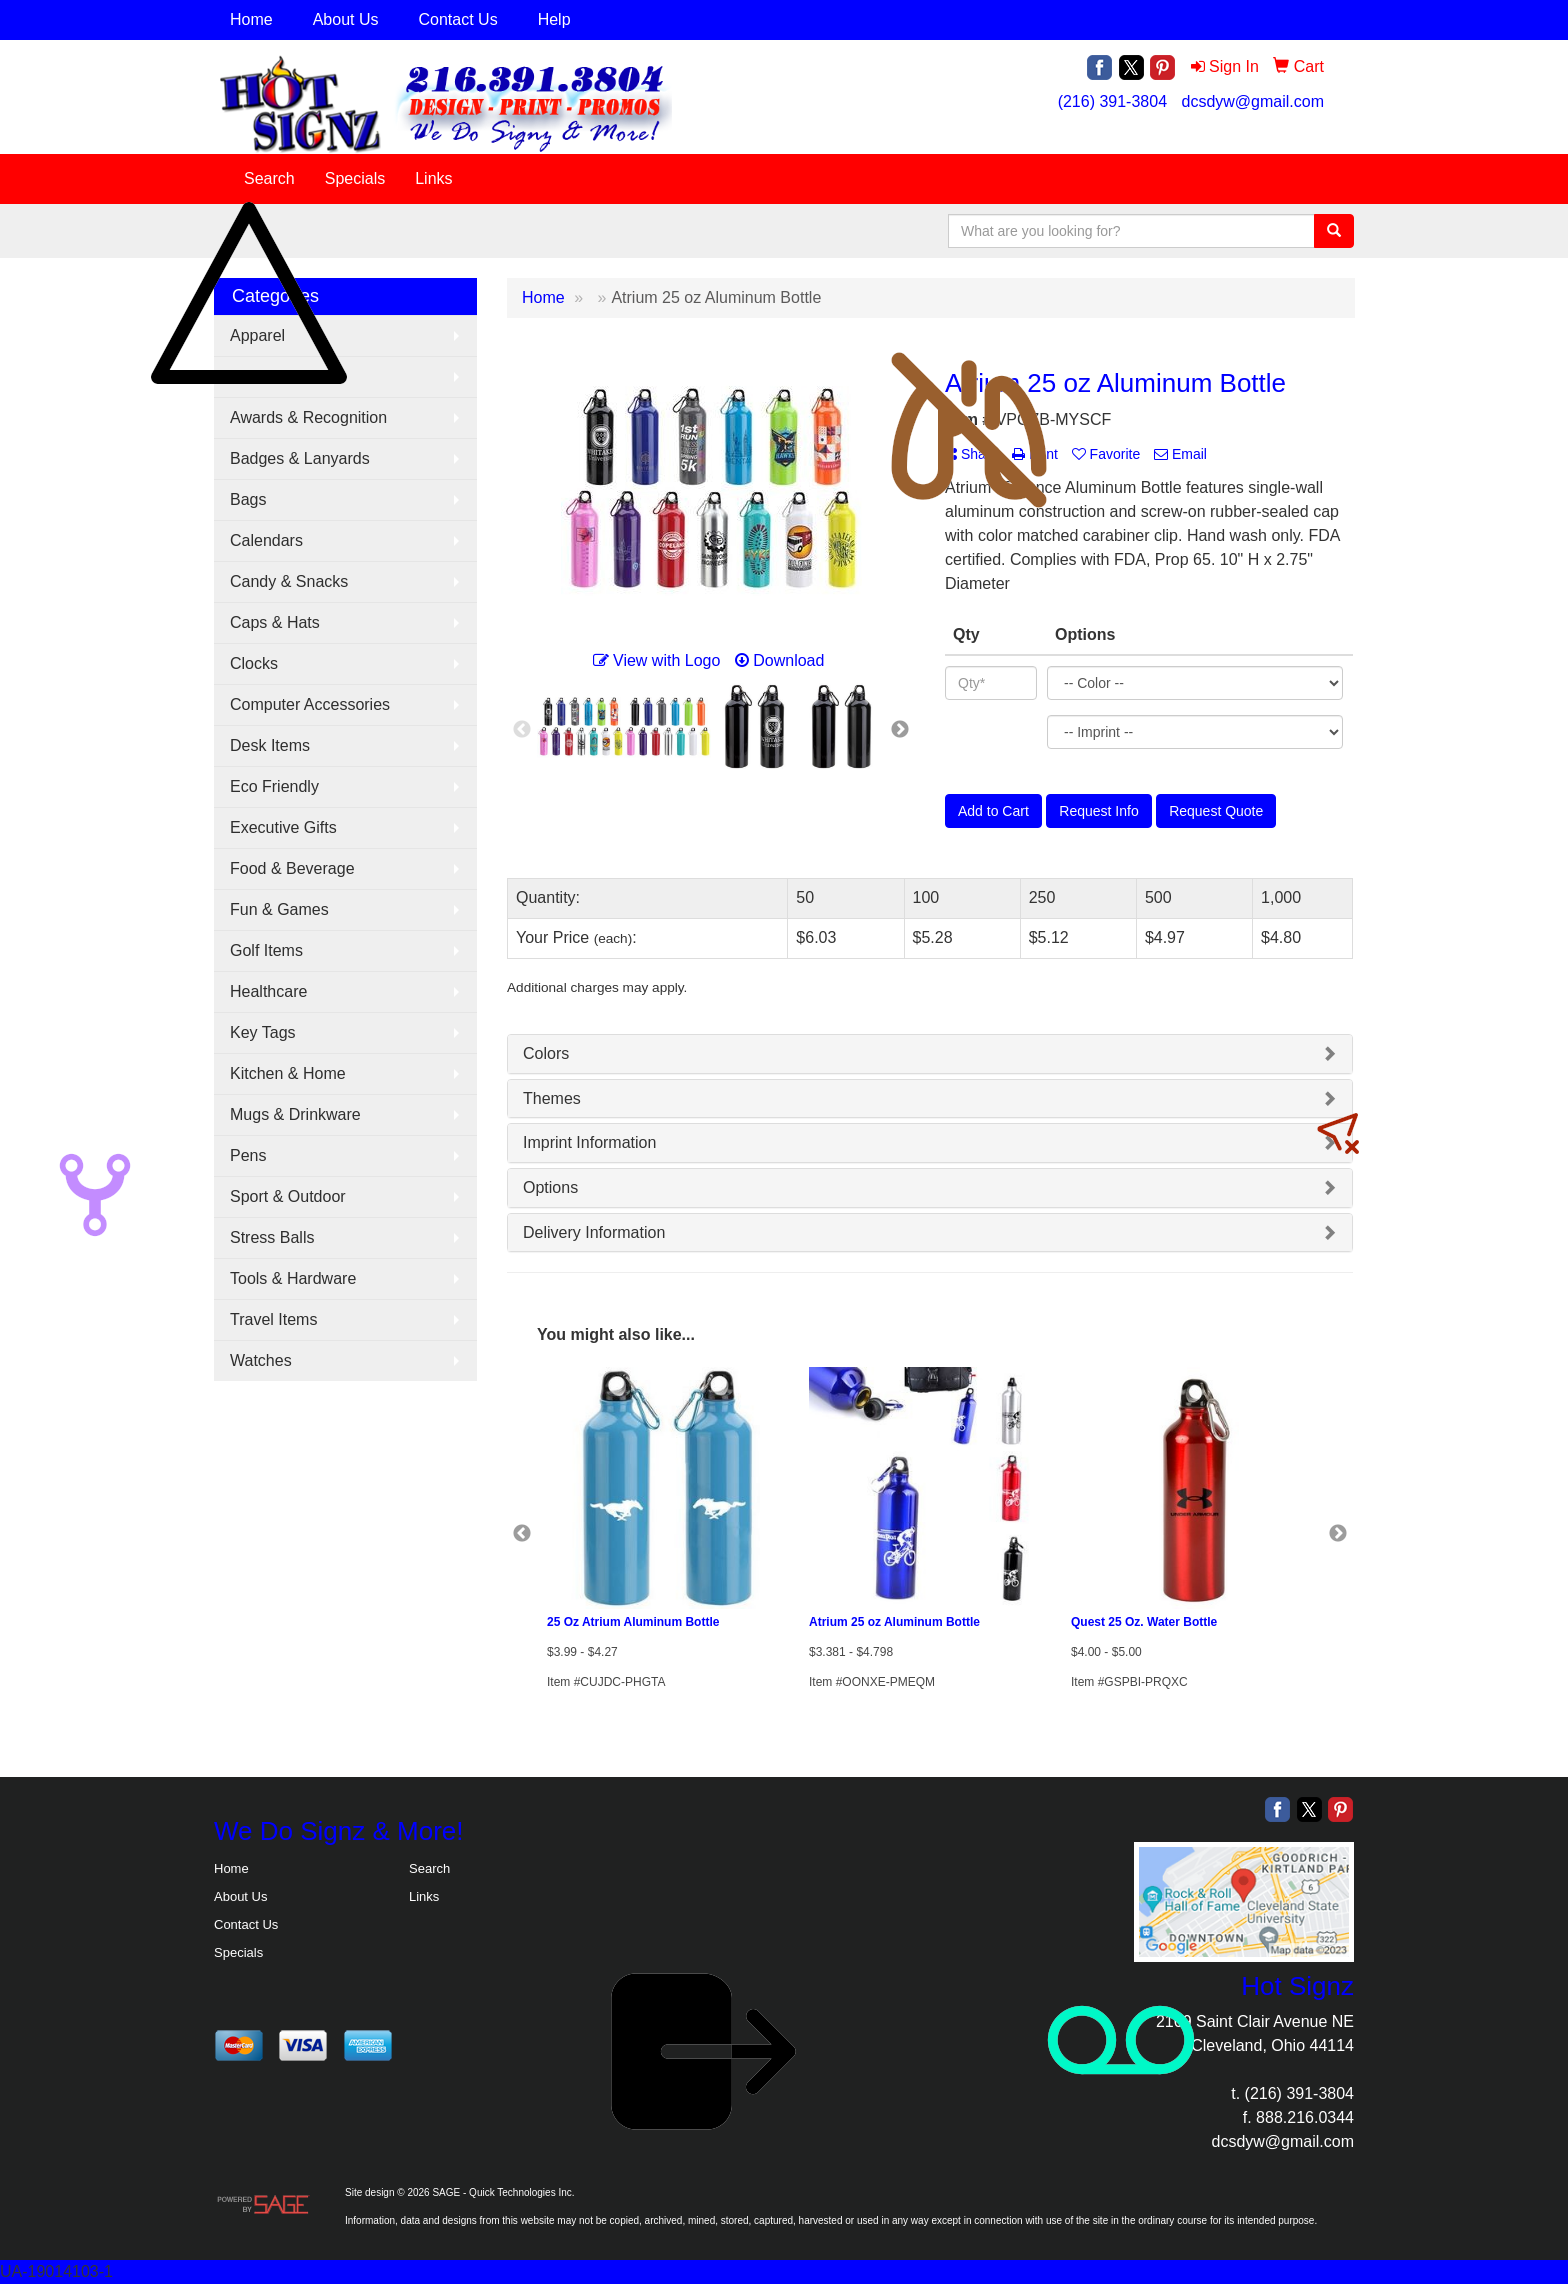 The width and height of the screenshot is (1568, 2284). What do you see at coordinates (95, 1195) in the screenshot?
I see `view git branch network or commit history` at bounding box center [95, 1195].